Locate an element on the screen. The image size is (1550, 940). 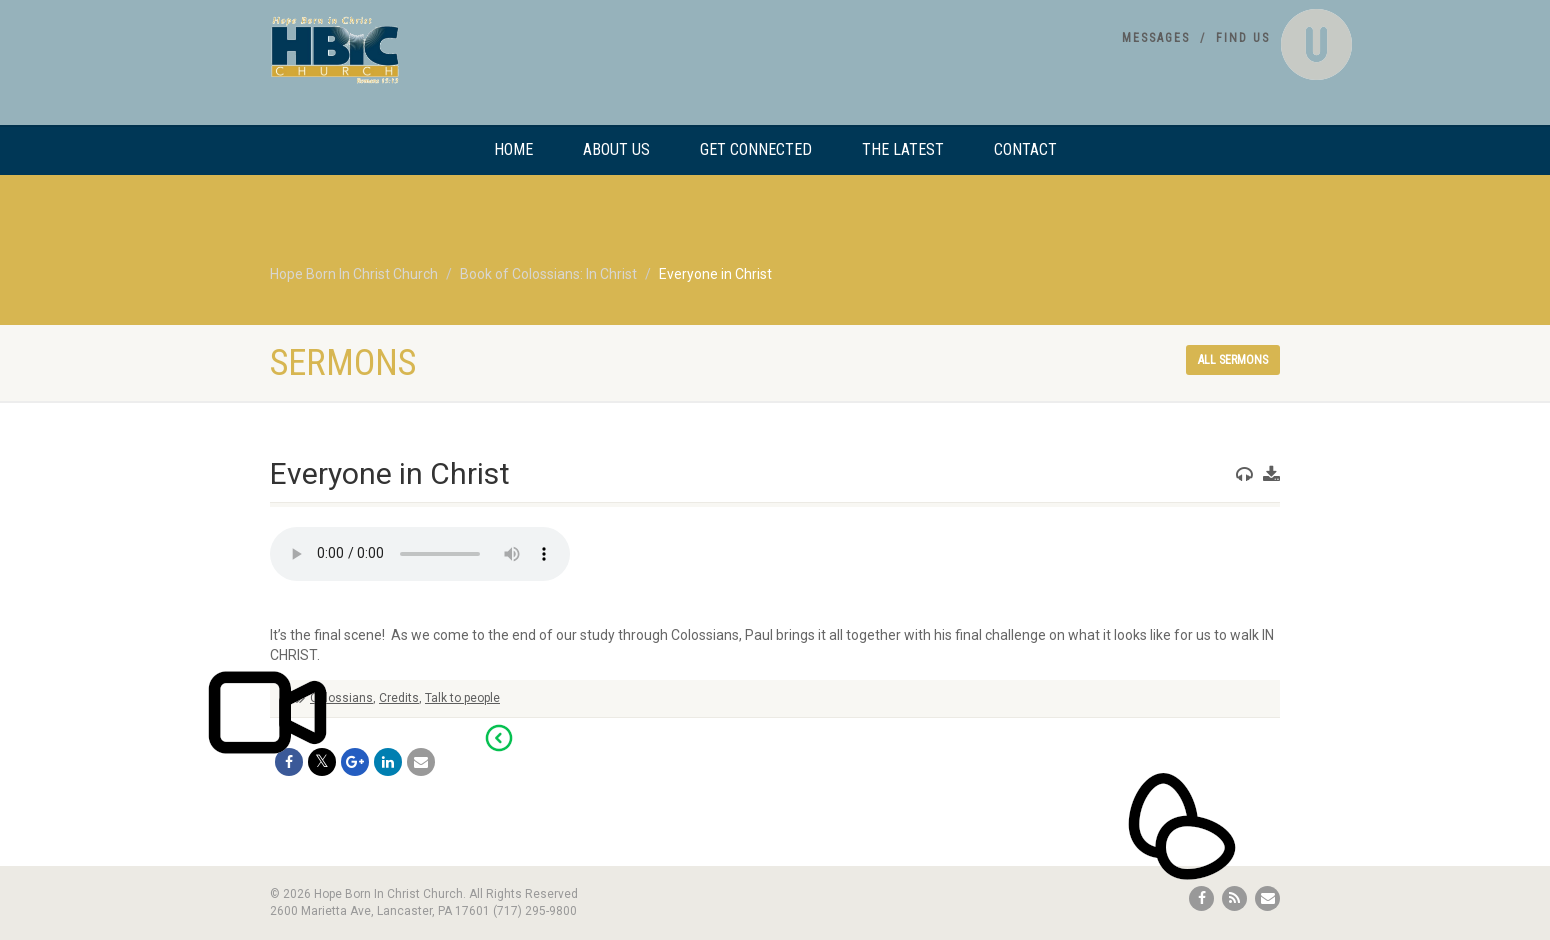
go back to the previous screen is located at coordinates (499, 738).